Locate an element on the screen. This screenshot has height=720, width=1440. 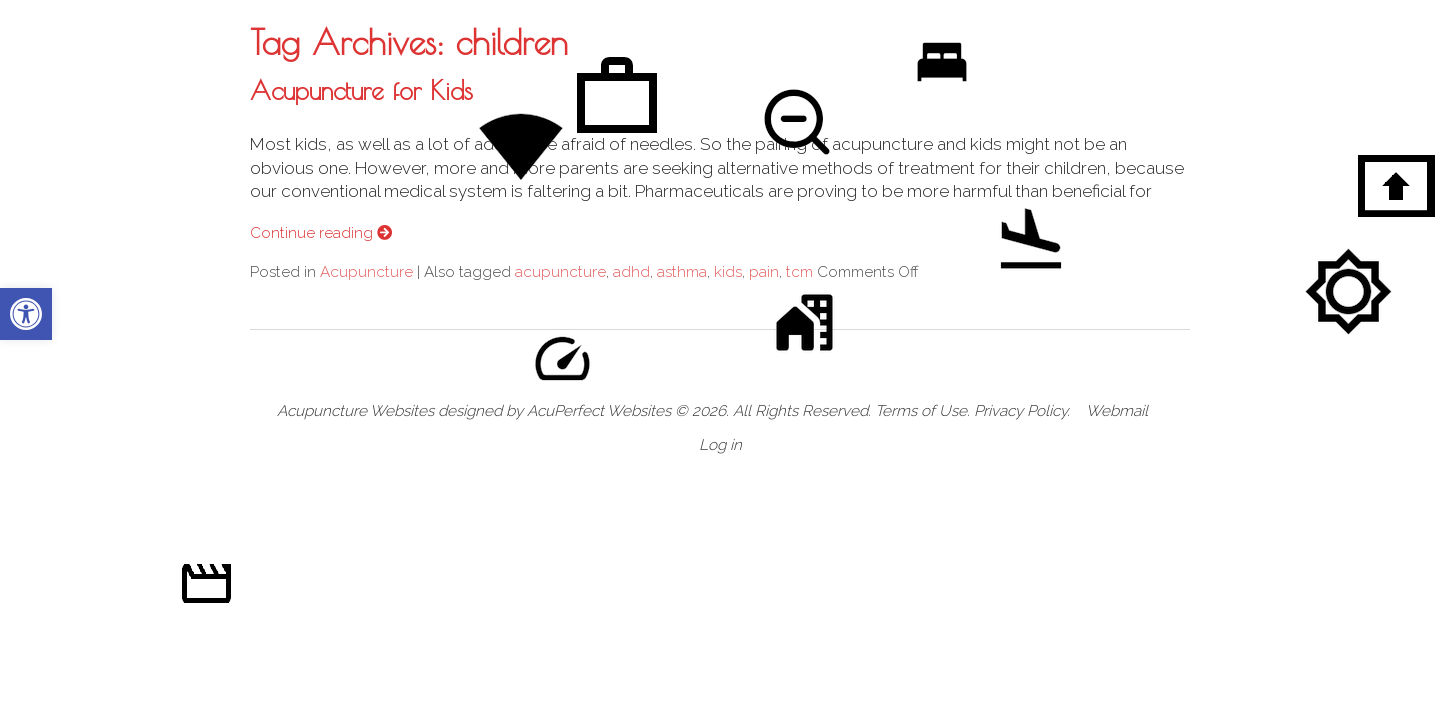
switch between home and work locations is located at coordinates (804, 322).